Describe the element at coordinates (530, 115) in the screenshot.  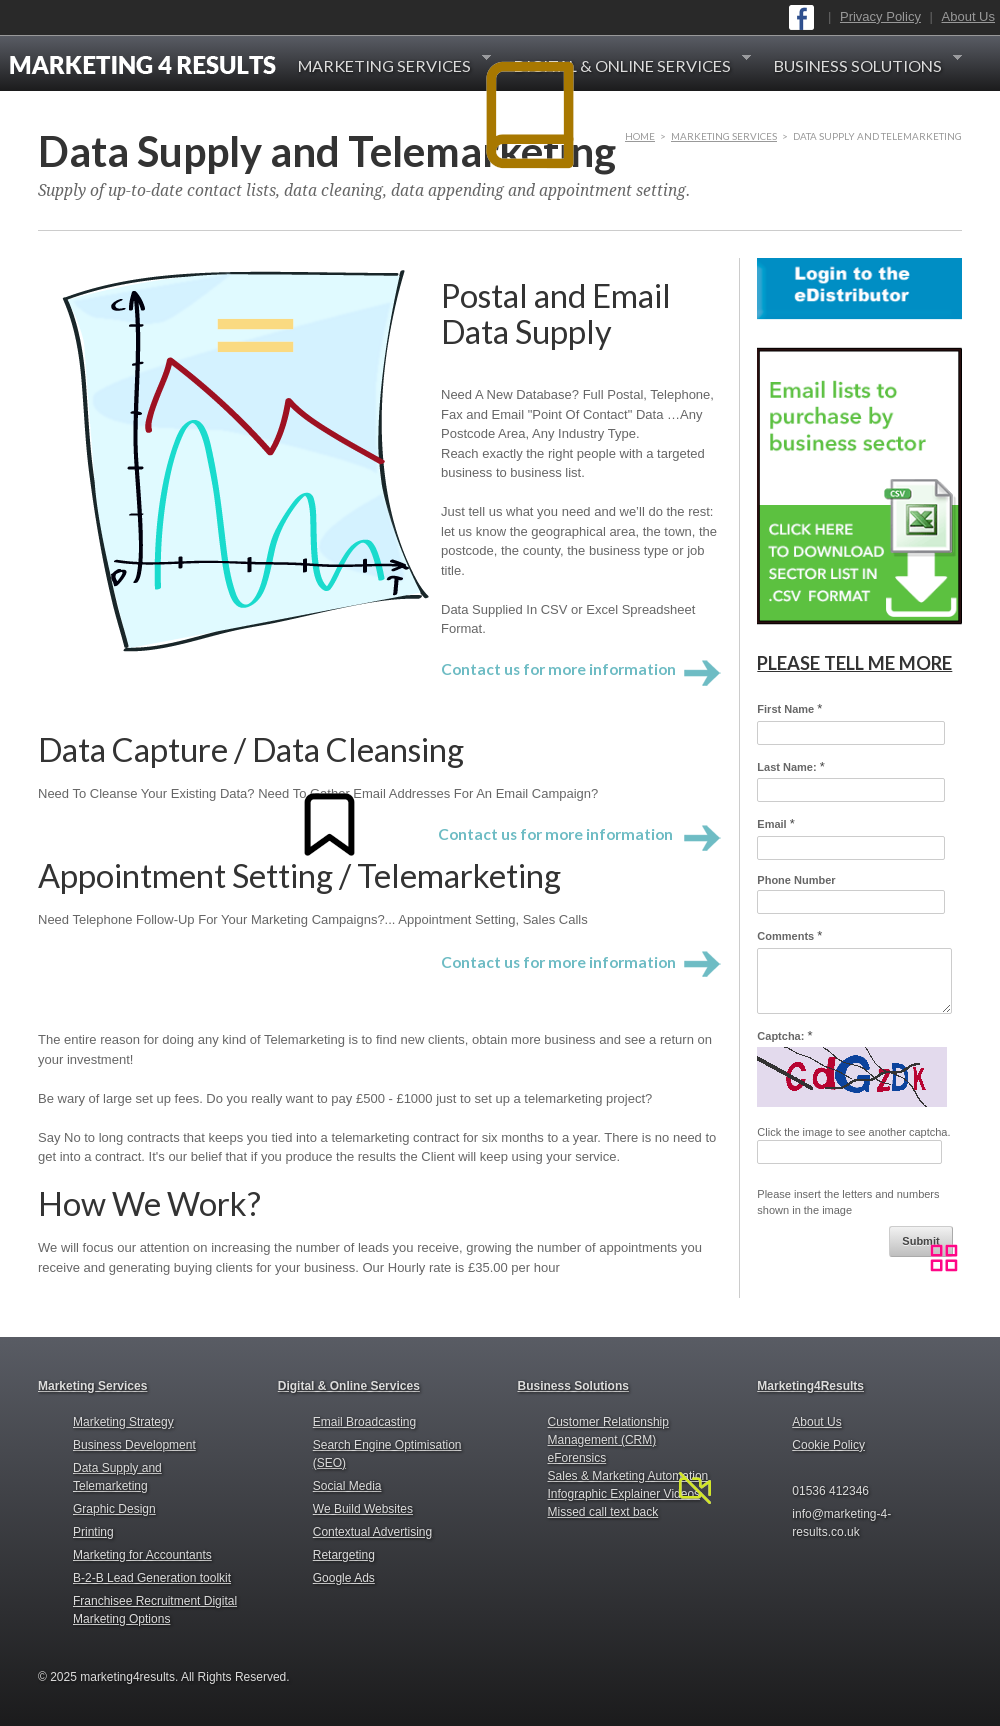
I see `open a book or reading view` at that location.